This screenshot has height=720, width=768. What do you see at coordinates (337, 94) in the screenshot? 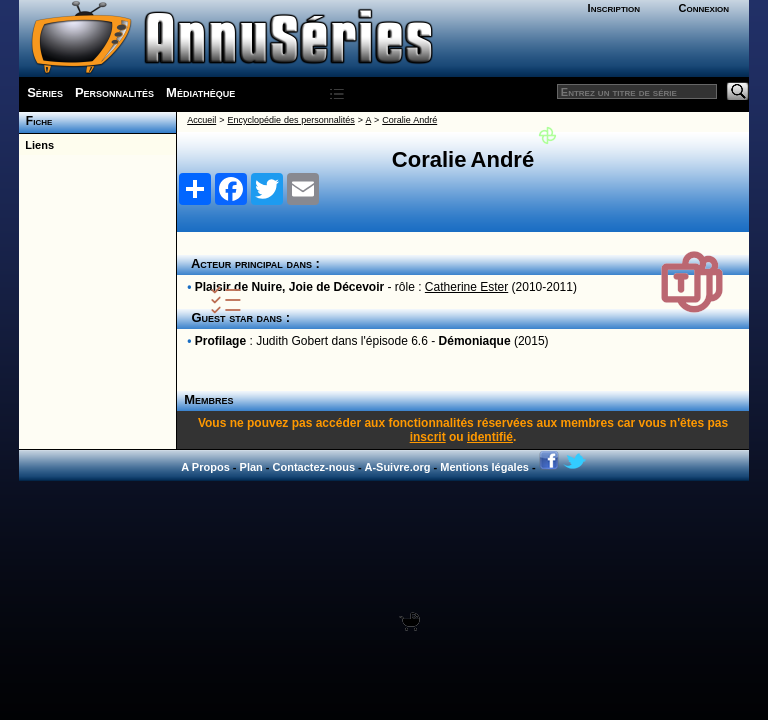
I see `view items in list format` at bounding box center [337, 94].